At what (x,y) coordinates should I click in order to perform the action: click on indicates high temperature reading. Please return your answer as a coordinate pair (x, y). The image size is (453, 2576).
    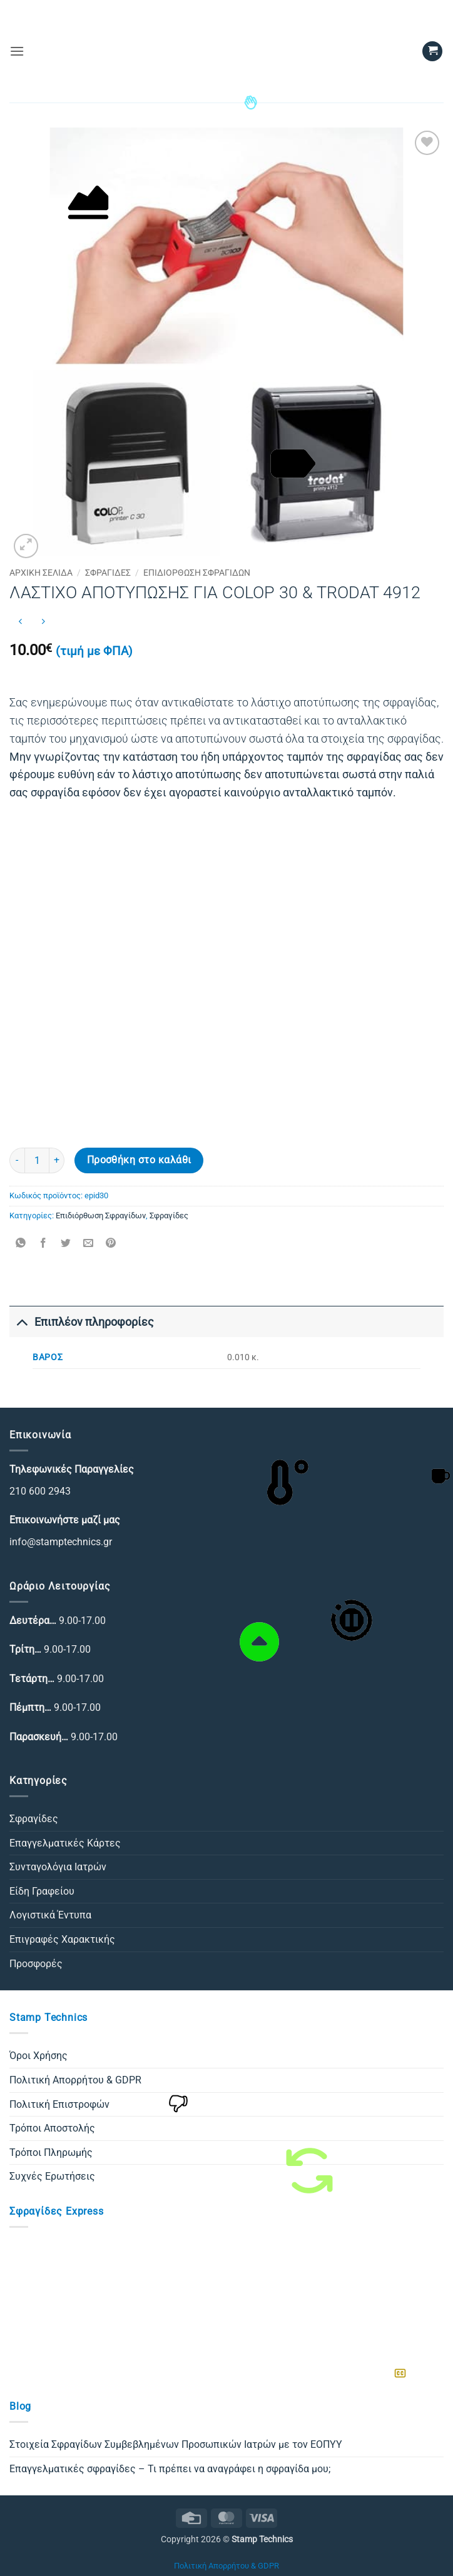
    Looking at the image, I should click on (285, 1482).